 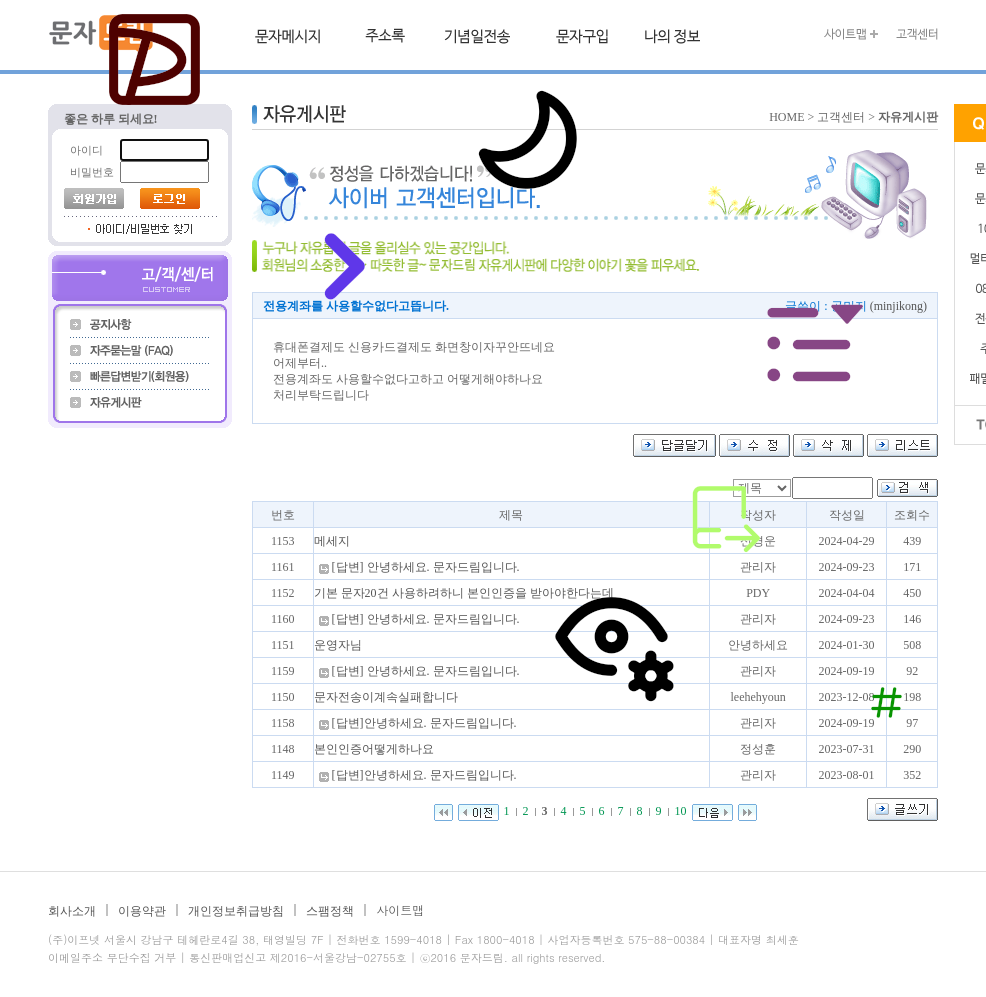 I want to click on view or browse hashtags, so click(x=886, y=702).